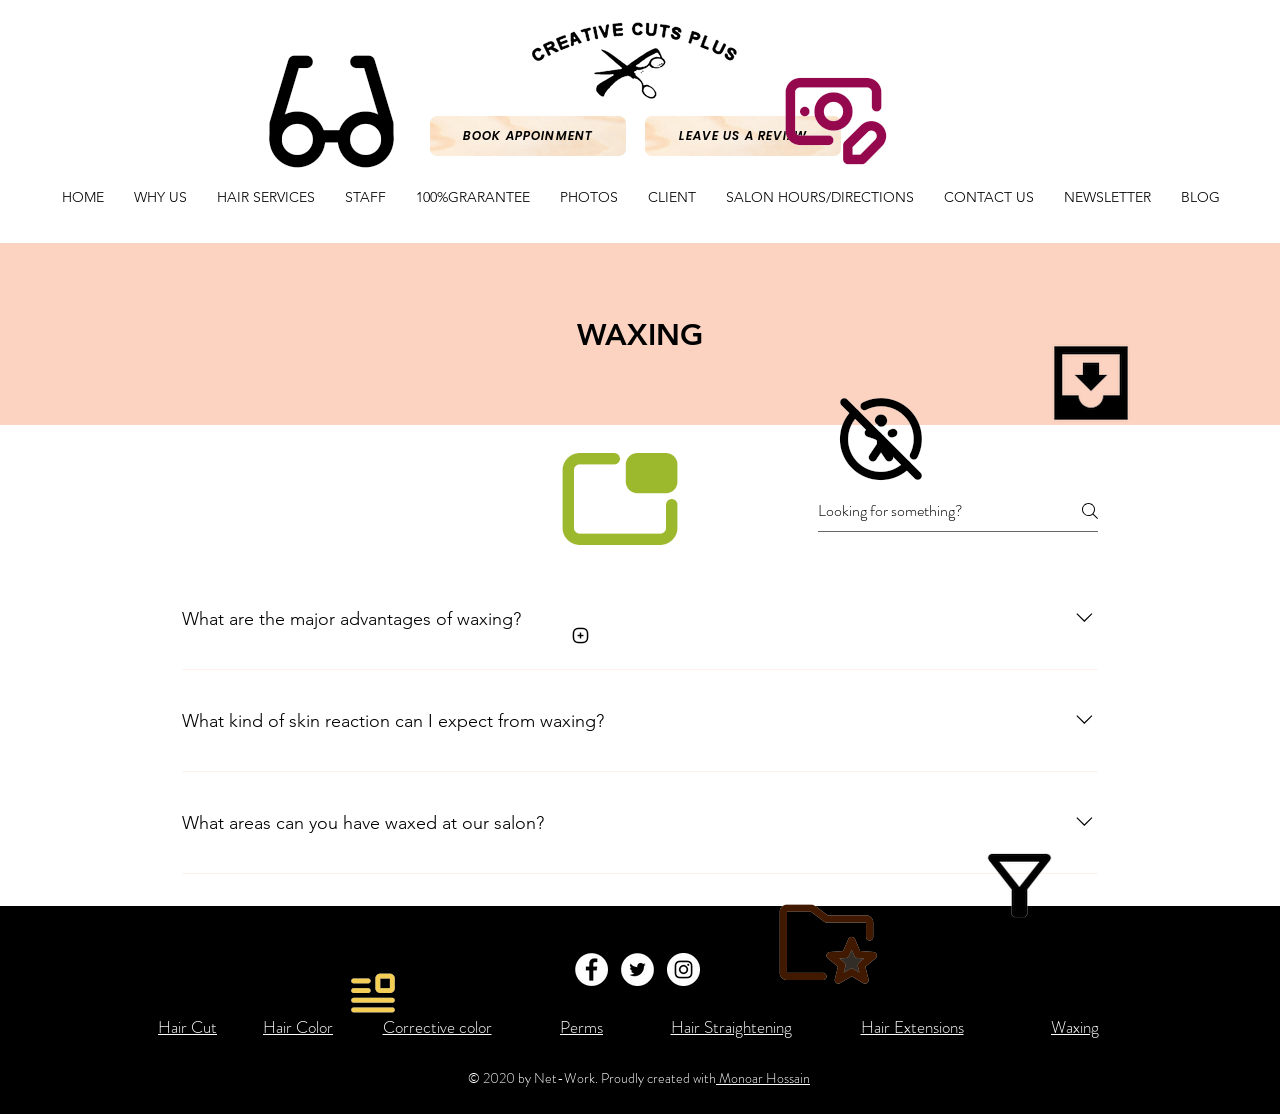  What do you see at coordinates (373, 993) in the screenshot?
I see `align element to the right of text` at bounding box center [373, 993].